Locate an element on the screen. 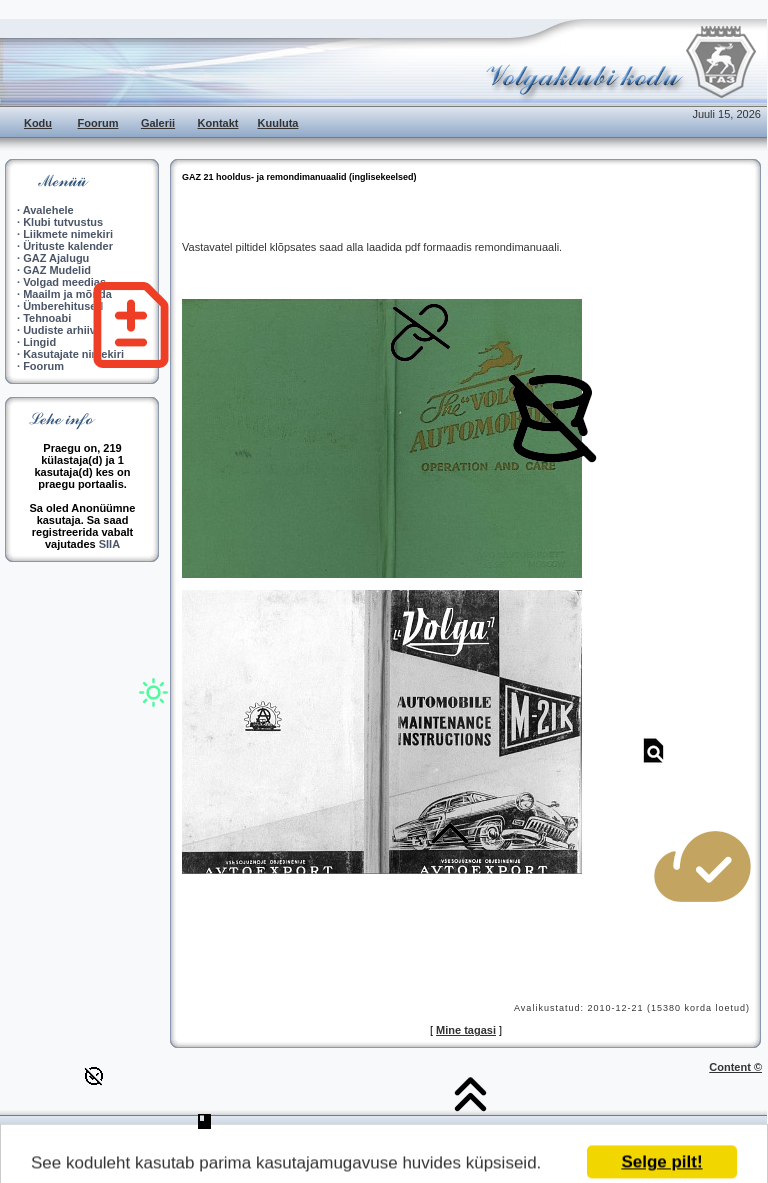 This screenshot has height=1183, width=768. open reading or ebook library is located at coordinates (204, 1121).